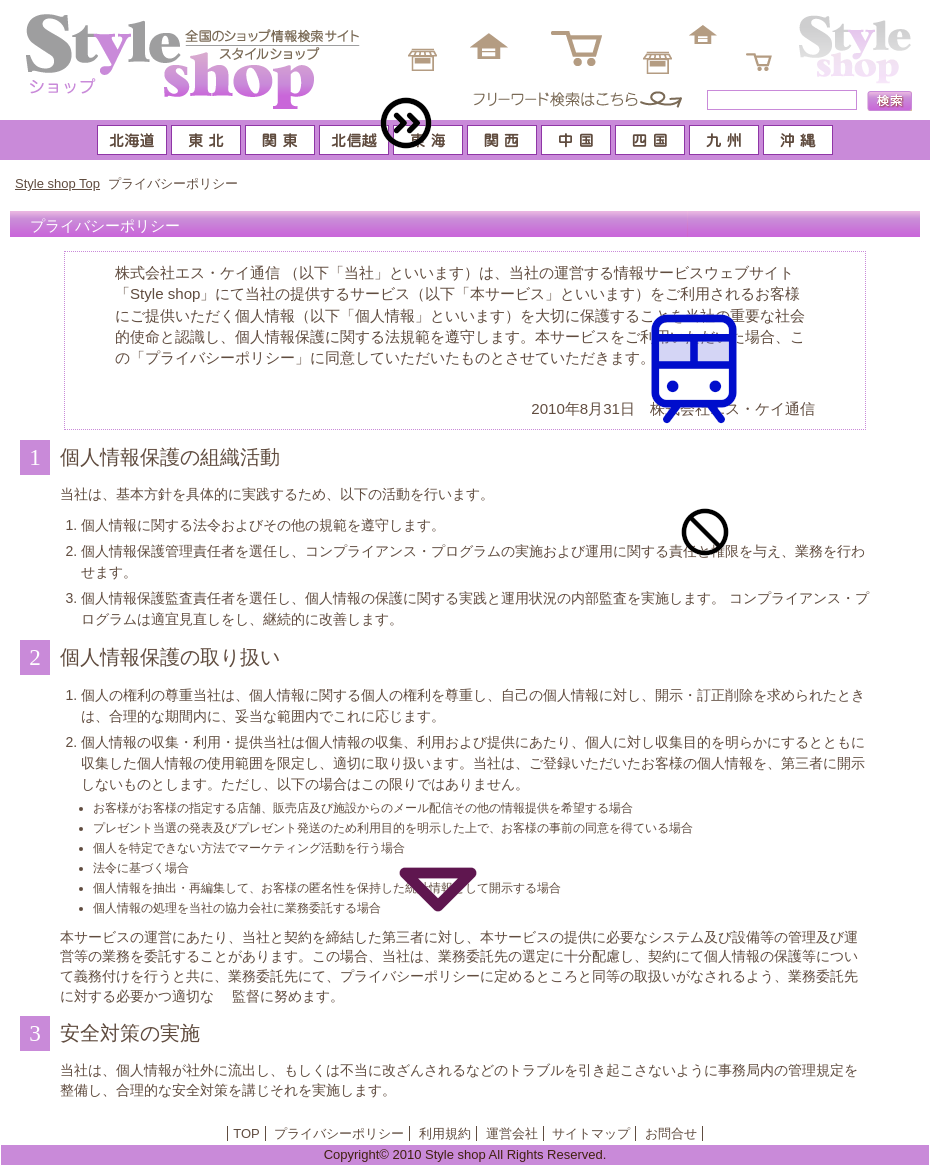  I want to click on indicates blocked or prohibited content, so click(705, 532).